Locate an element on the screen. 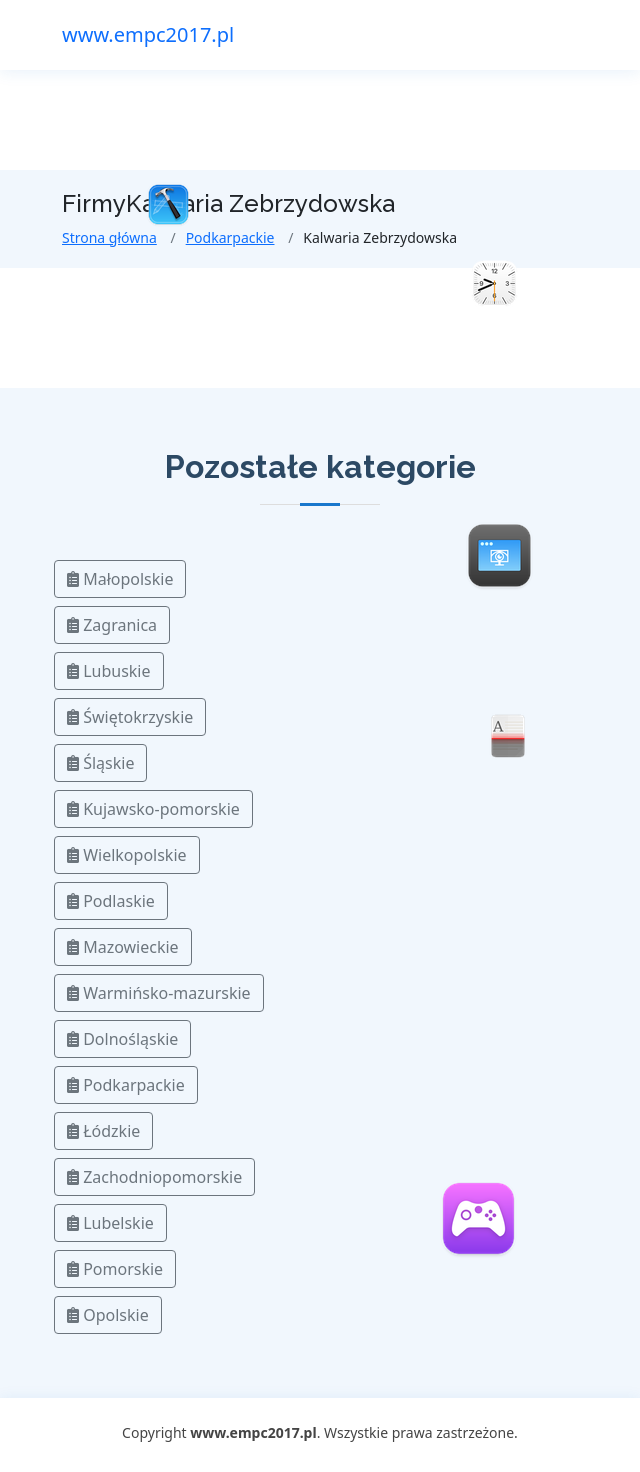 The image size is (640, 1472). open gnome arcade gaming app is located at coordinates (478, 1218).